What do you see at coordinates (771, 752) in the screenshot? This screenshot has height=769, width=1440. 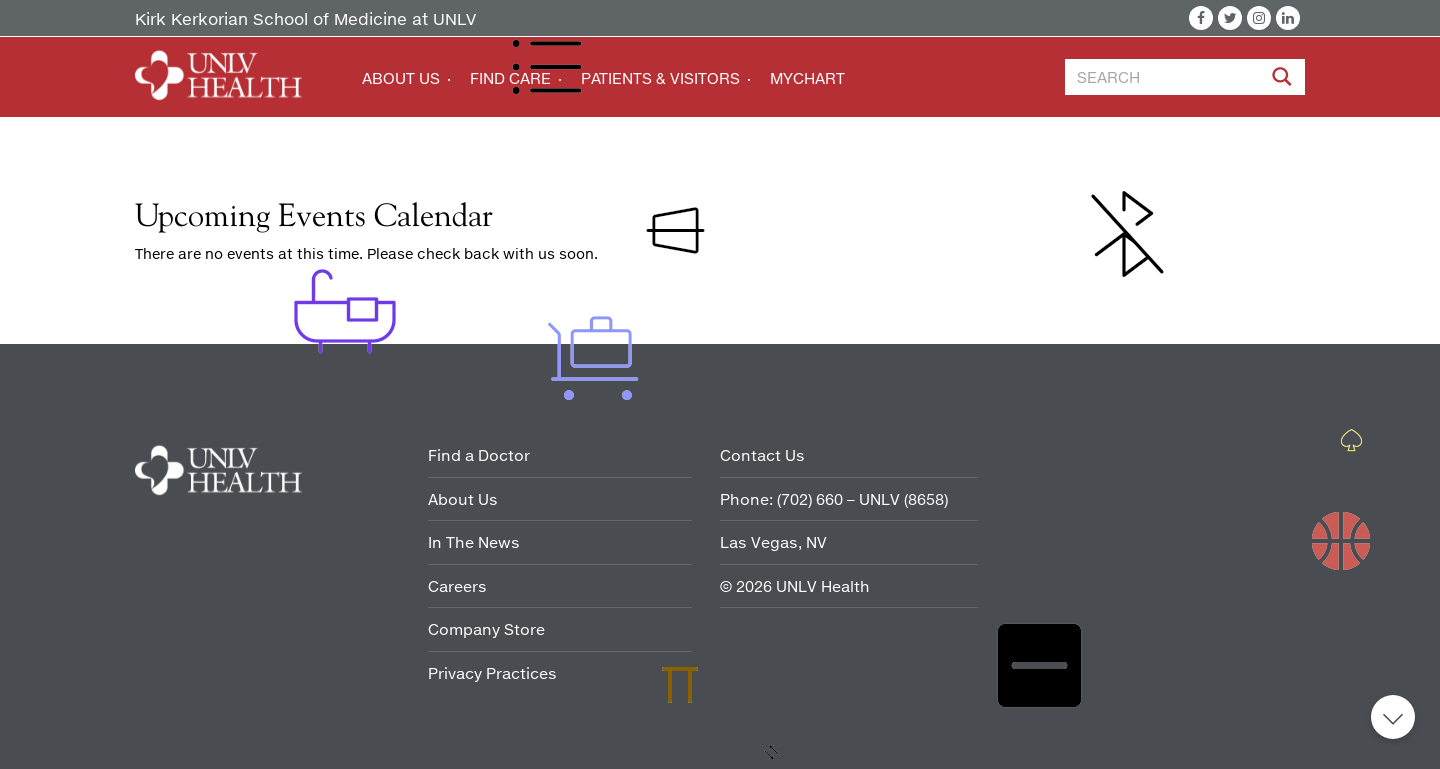 I see `resize element diagonally` at bounding box center [771, 752].